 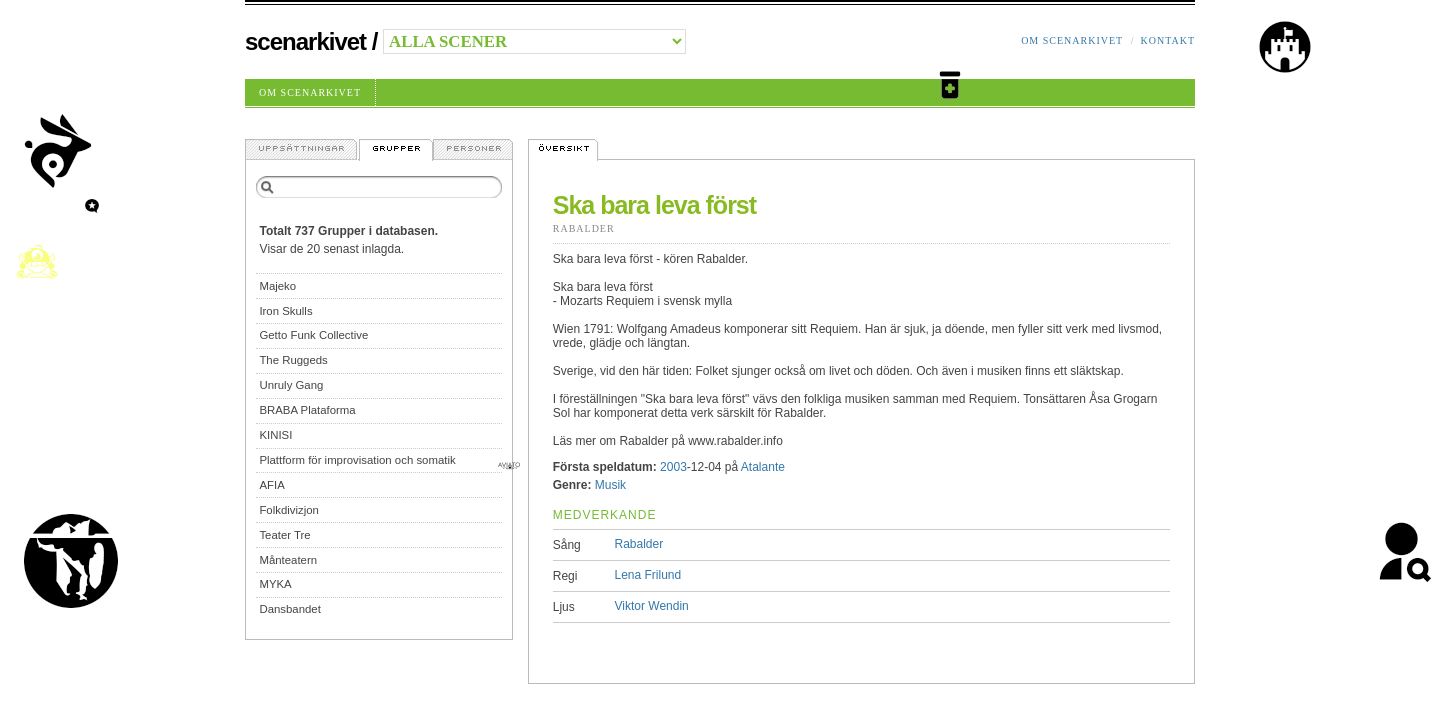 I want to click on bunny.net logo, so click(x=58, y=151).